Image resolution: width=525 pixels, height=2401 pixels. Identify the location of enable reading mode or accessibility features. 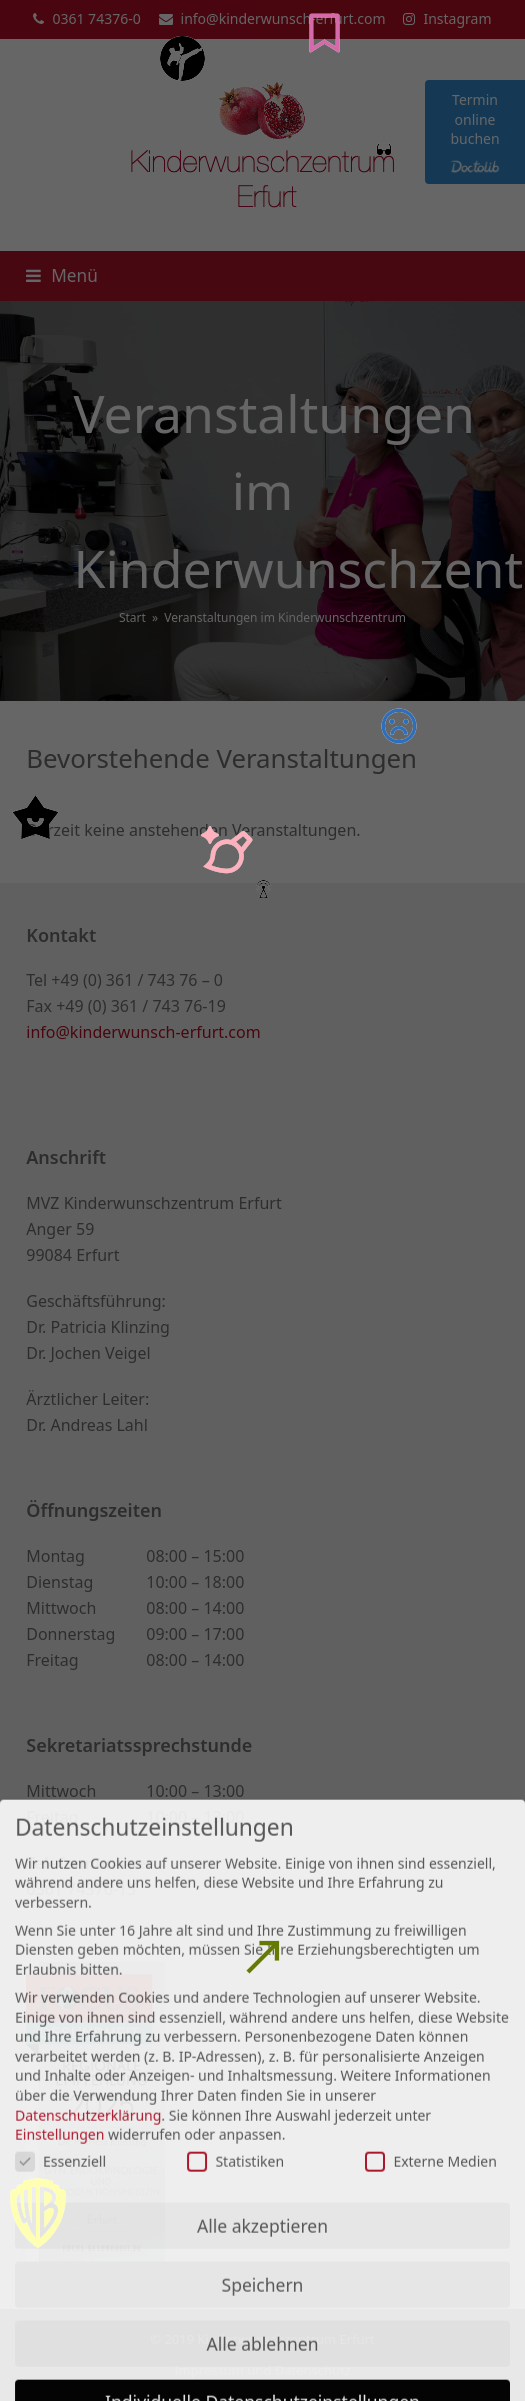
(384, 150).